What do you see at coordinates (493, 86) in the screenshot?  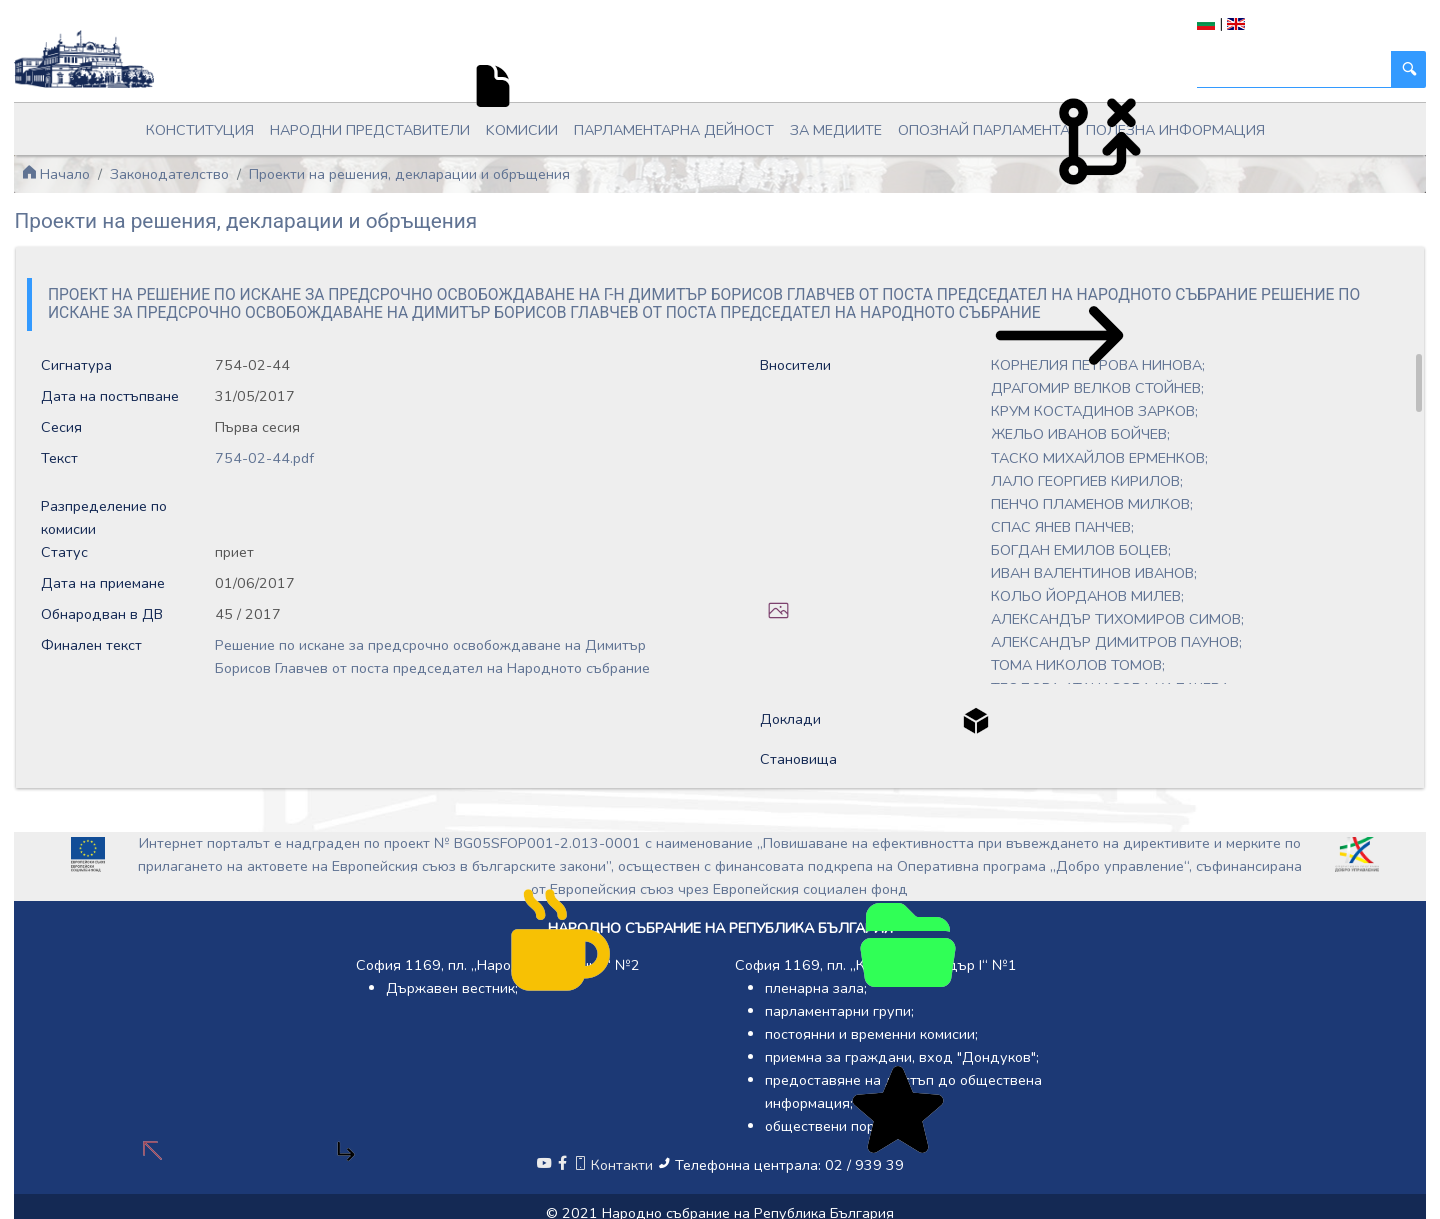 I see `view document or file` at bounding box center [493, 86].